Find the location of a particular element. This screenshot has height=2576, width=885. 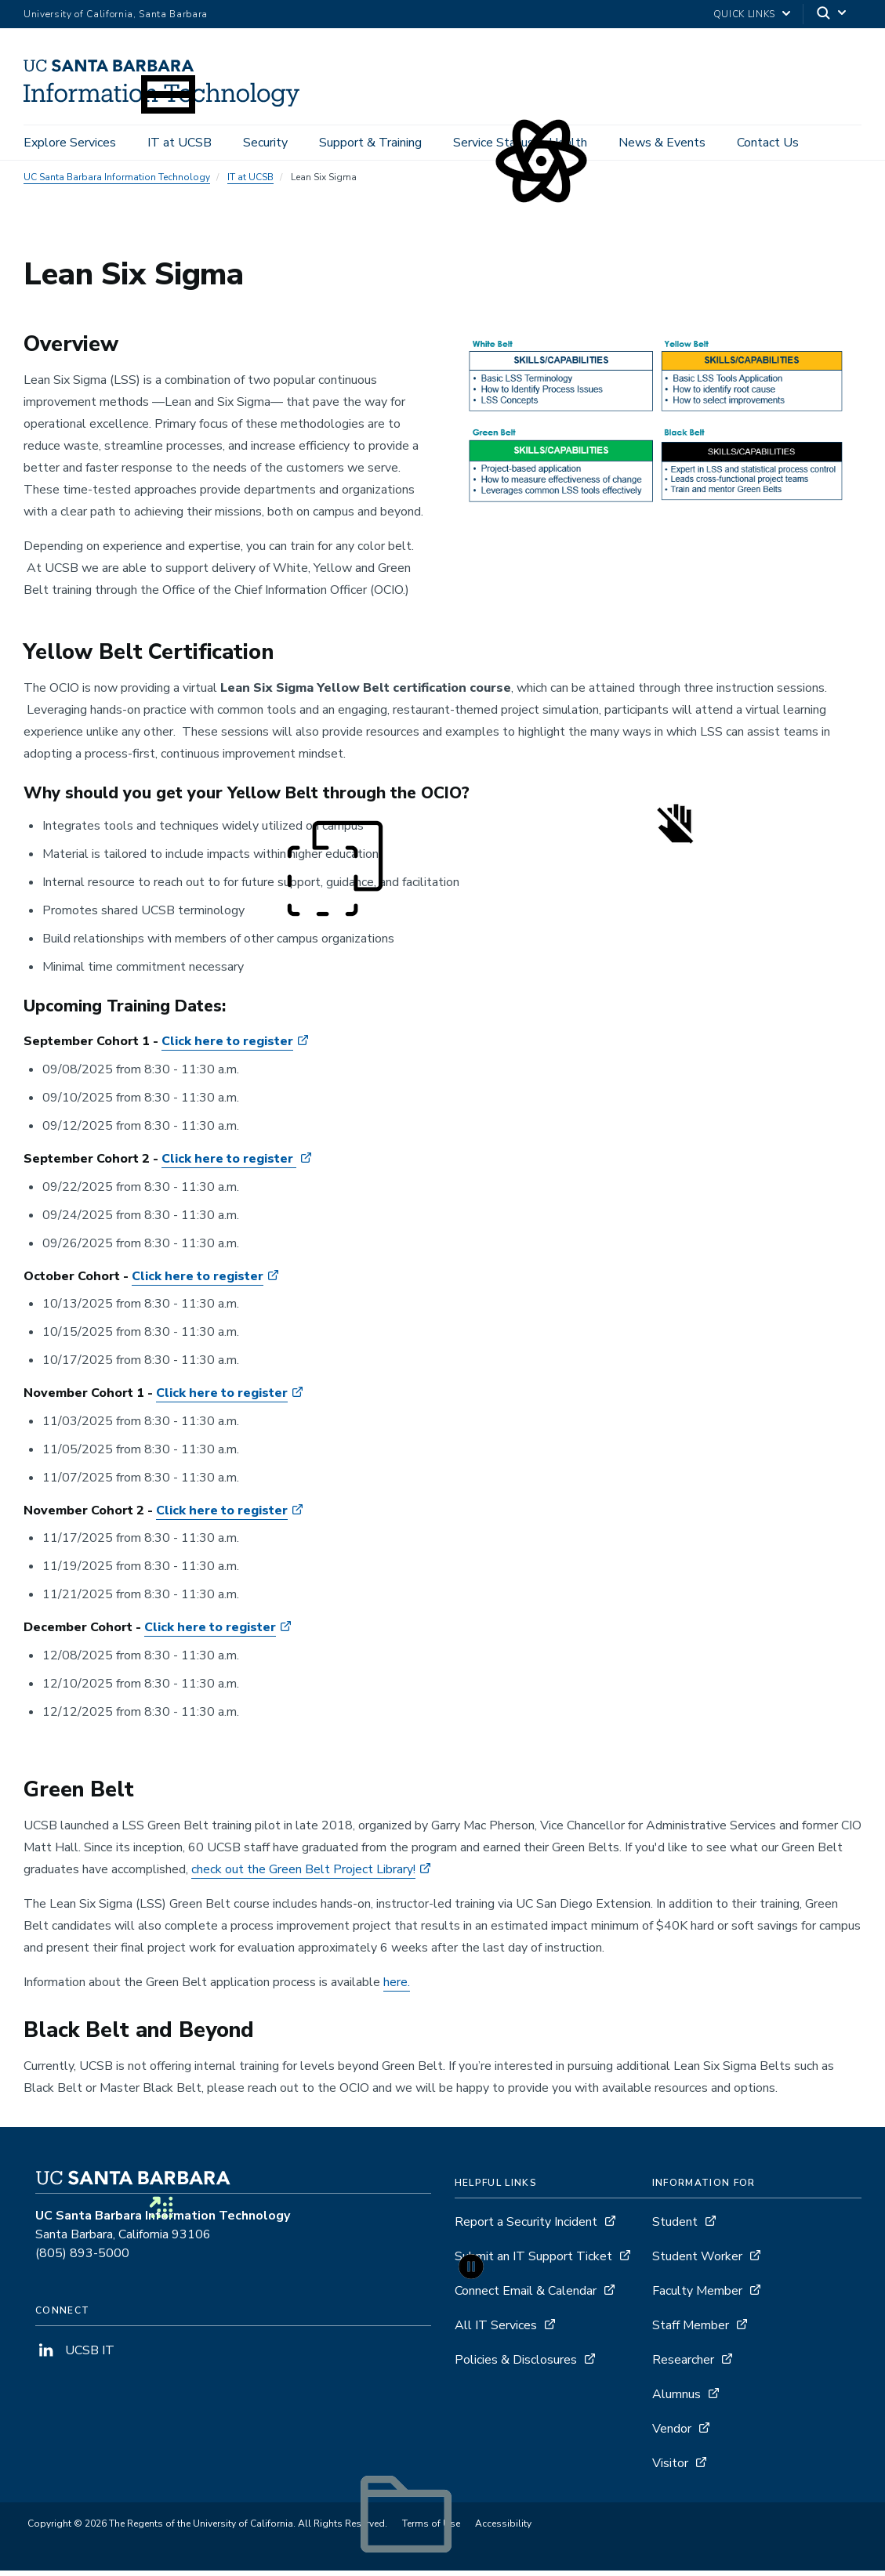

switch to stream or list view is located at coordinates (166, 94).